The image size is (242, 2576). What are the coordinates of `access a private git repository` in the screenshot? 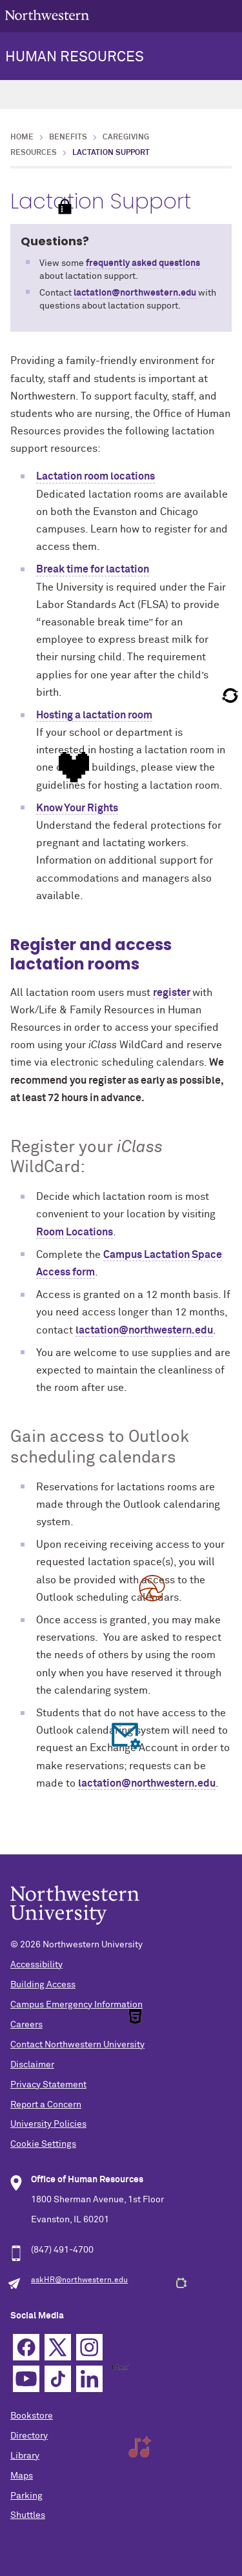 It's located at (65, 207).